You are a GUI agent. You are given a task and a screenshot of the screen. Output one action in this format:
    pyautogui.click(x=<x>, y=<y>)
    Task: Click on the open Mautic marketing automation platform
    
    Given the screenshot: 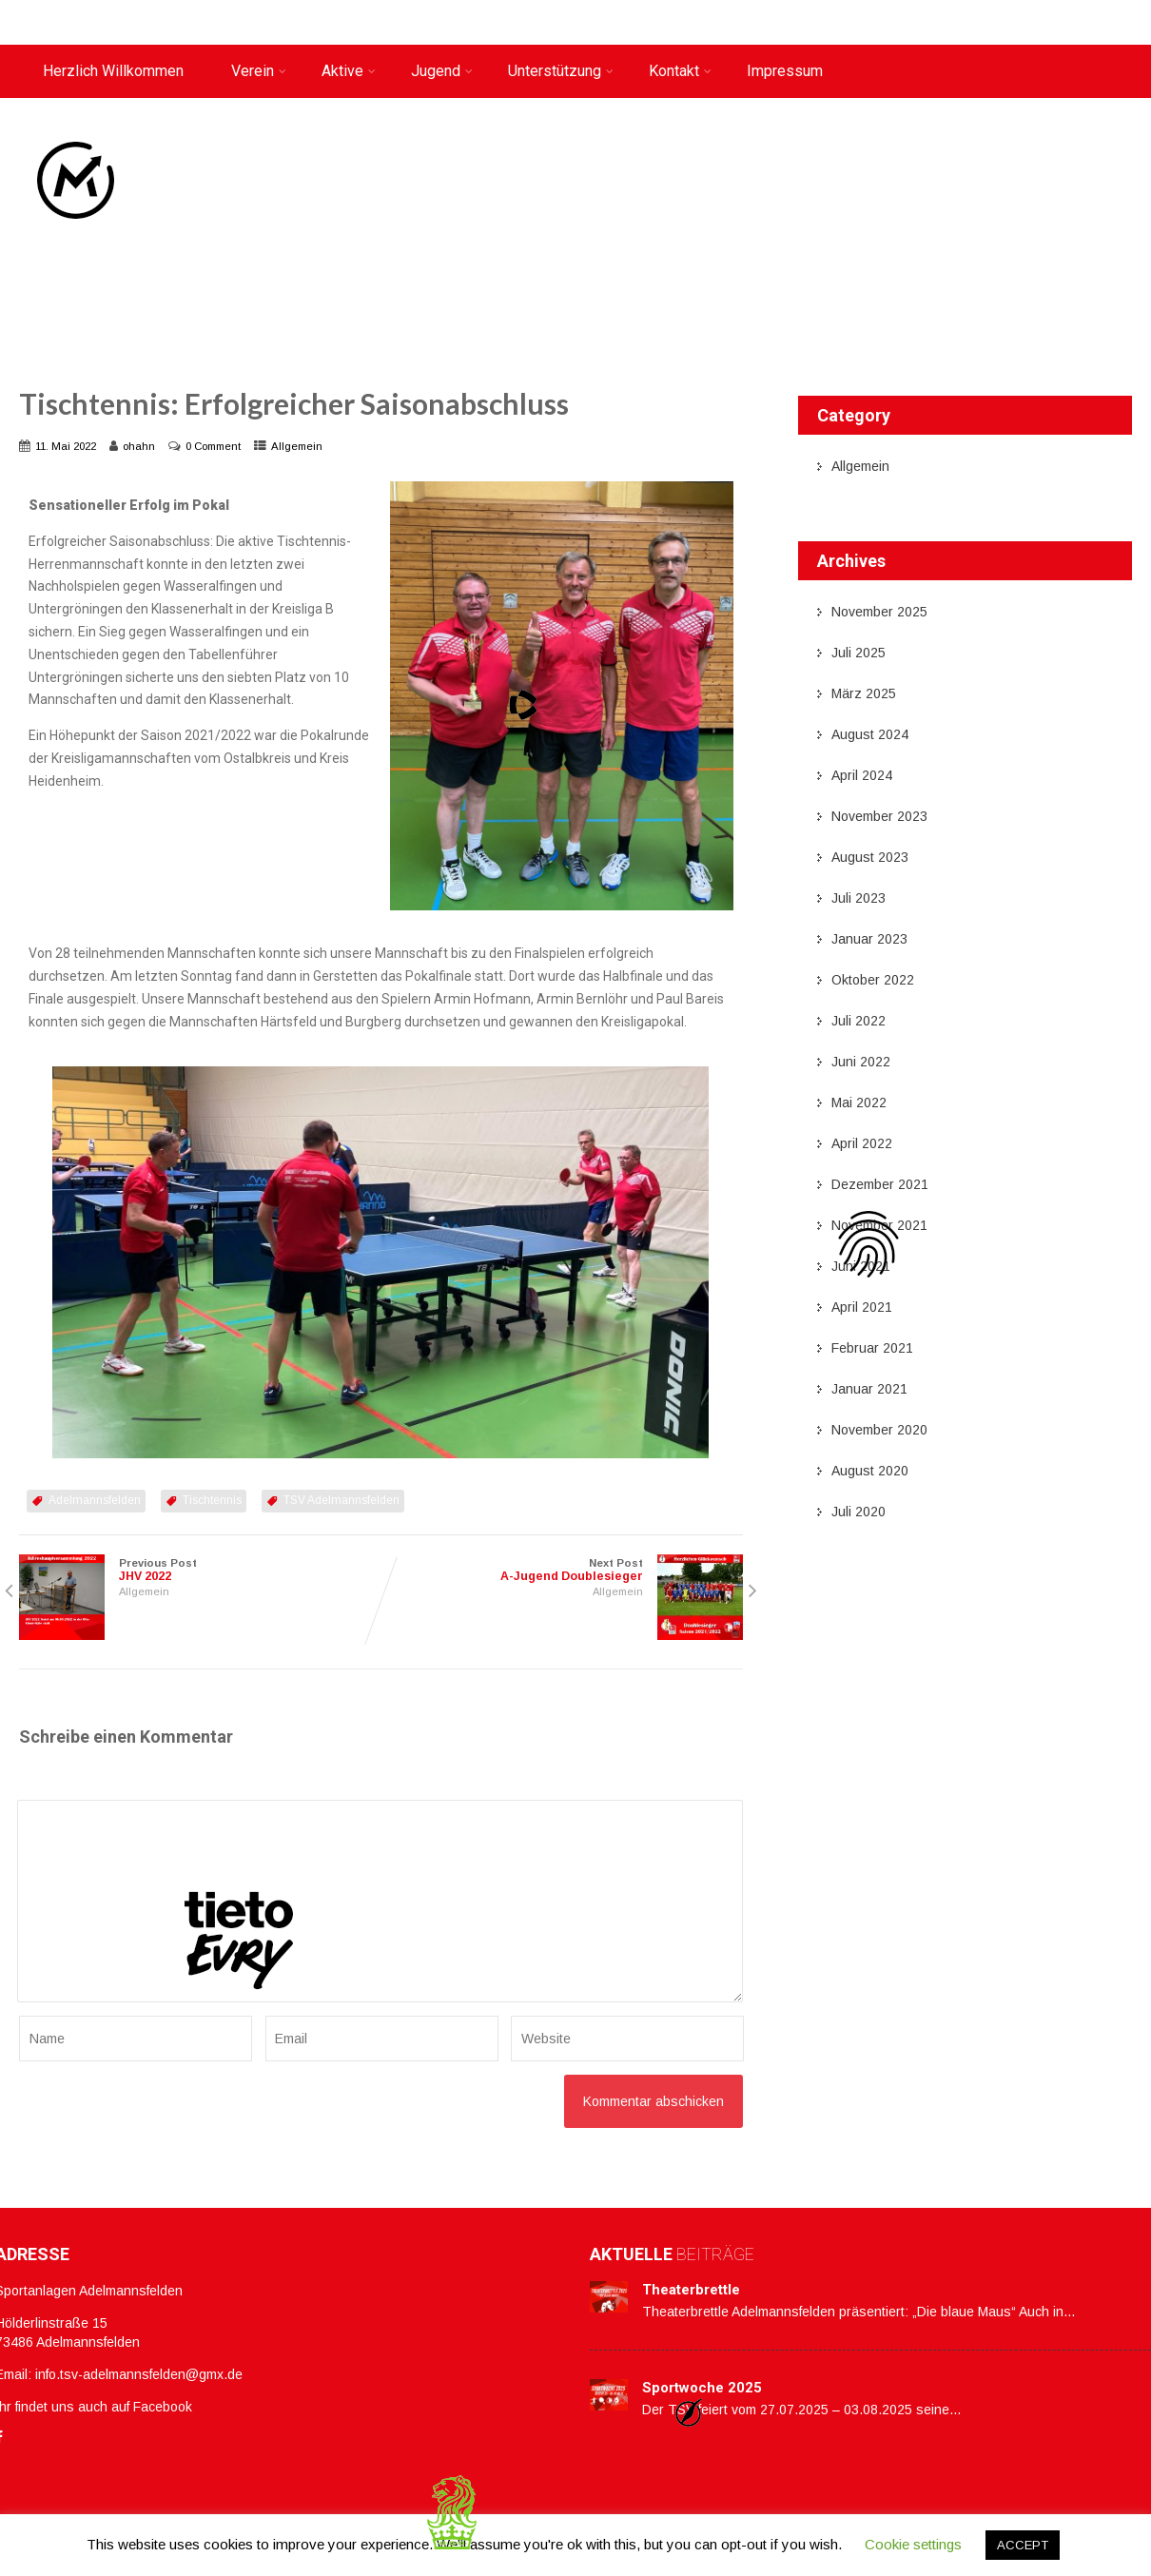 What is the action you would take?
    pyautogui.click(x=75, y=180)
    